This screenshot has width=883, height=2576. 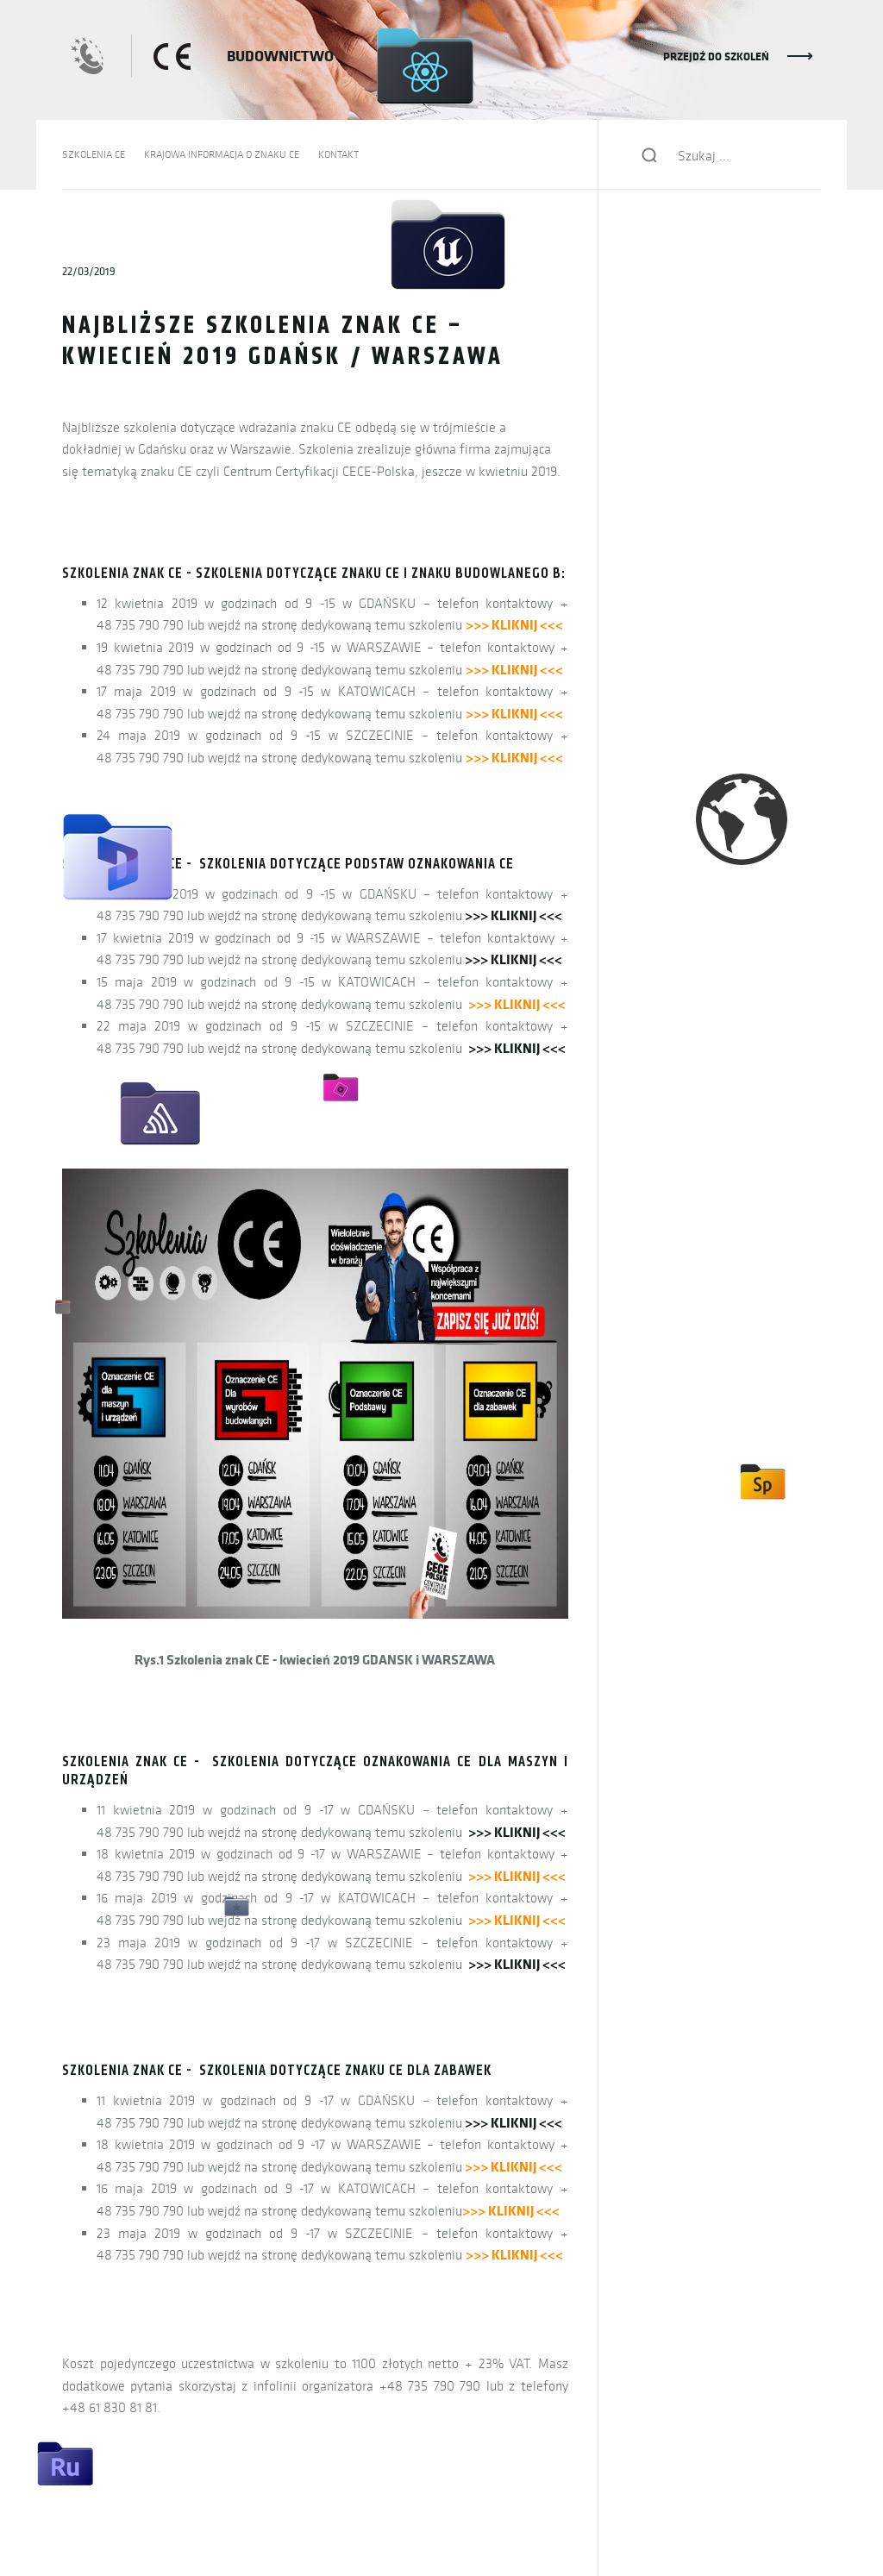 I want to click on folder containing Unreal Engine project files, so click(x=448, y=248).